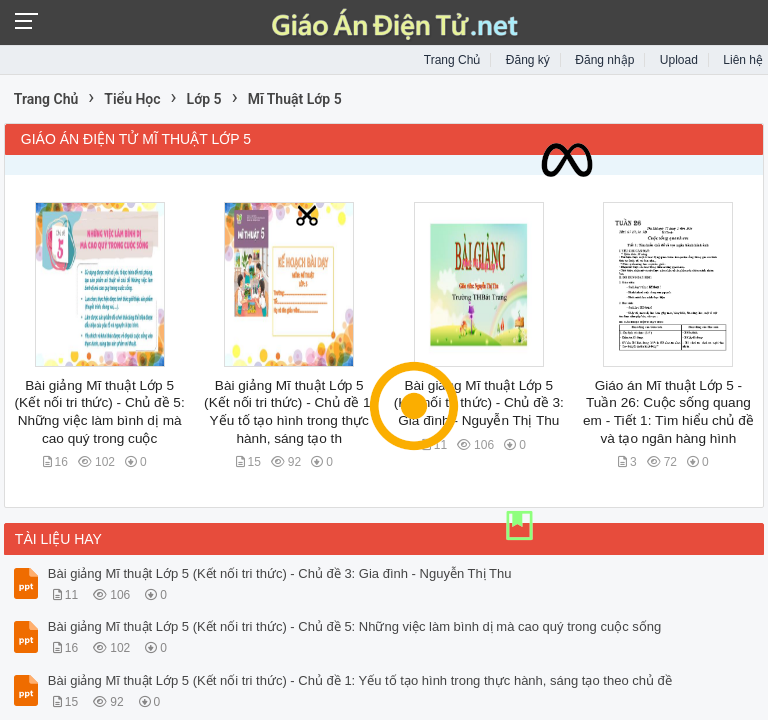 The image size is (768, 720). I want to click on view bookmarked file, so click(519, 525).